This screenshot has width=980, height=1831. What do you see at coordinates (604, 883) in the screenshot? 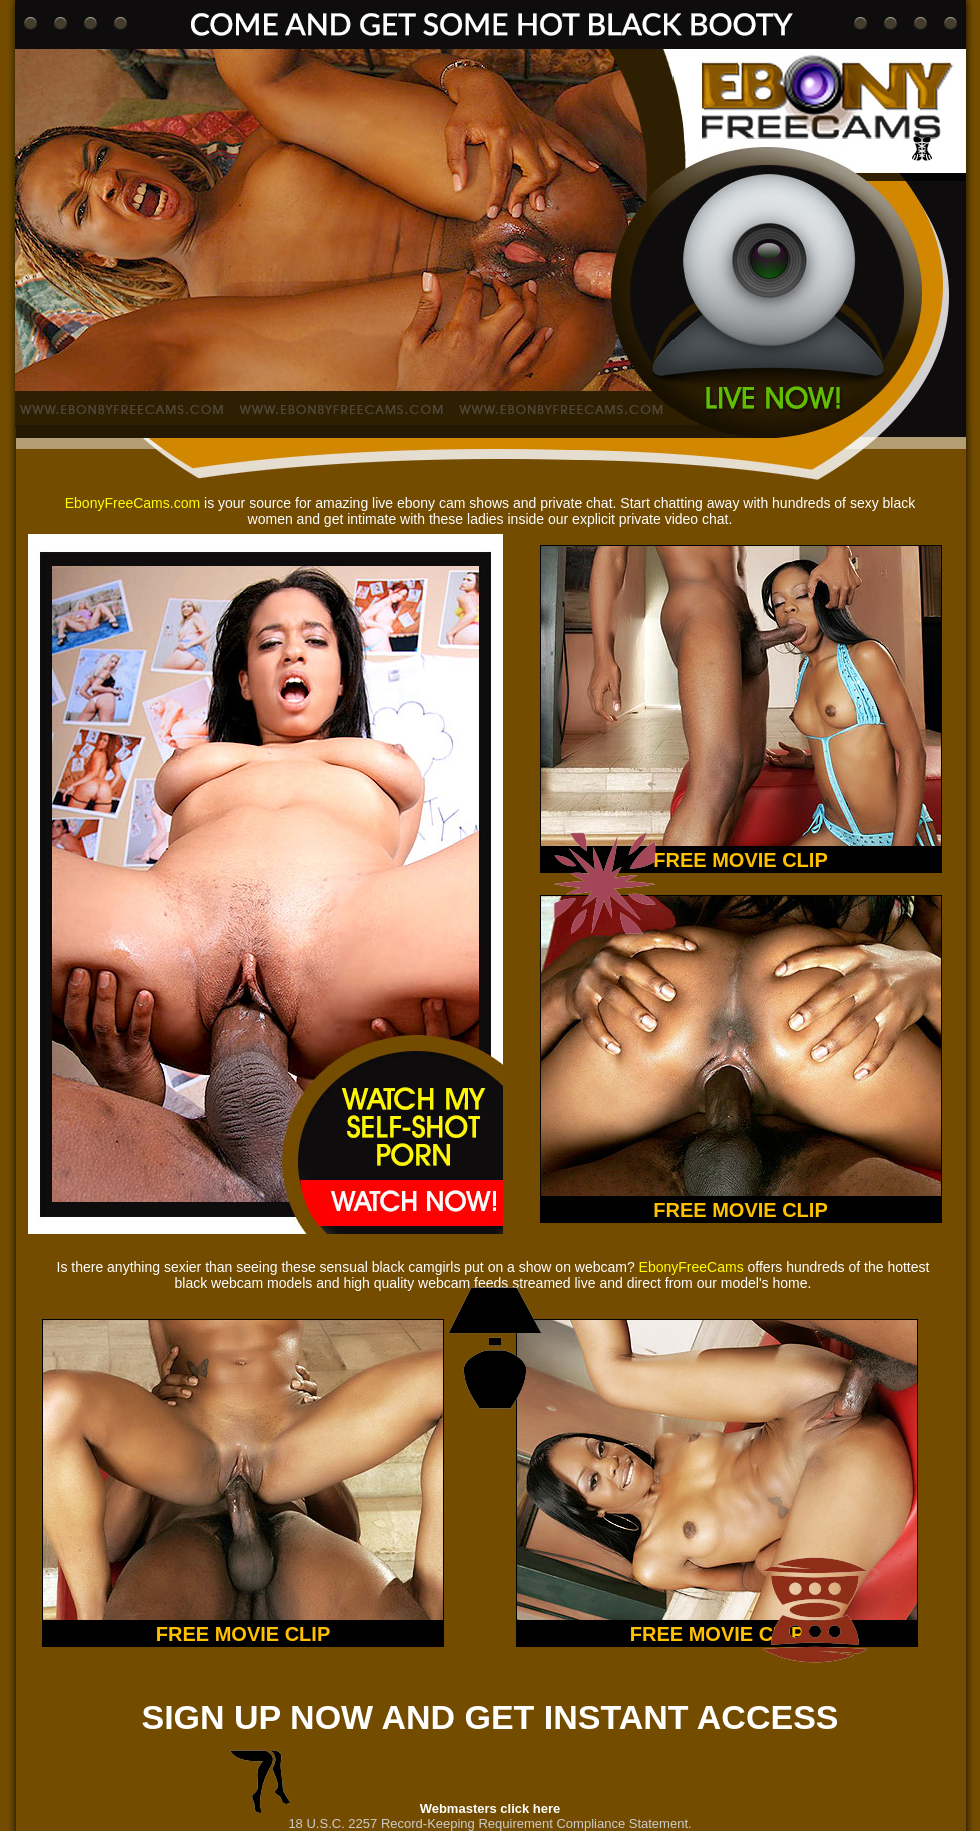
I see `indicates an explosion or blast effect in gameplay` at bounding box center [604, 883].